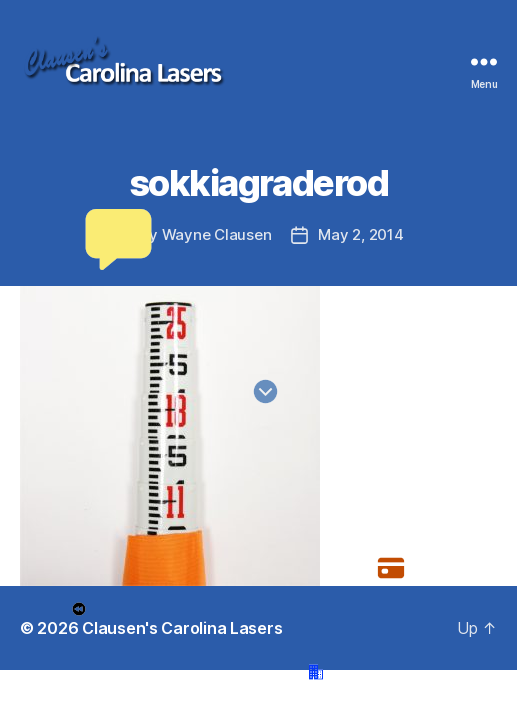 This screenshot has height=720, width=517. Describe the element at coordinates (79, 609) in the screenshot. I see `skip to previous track` at that location.